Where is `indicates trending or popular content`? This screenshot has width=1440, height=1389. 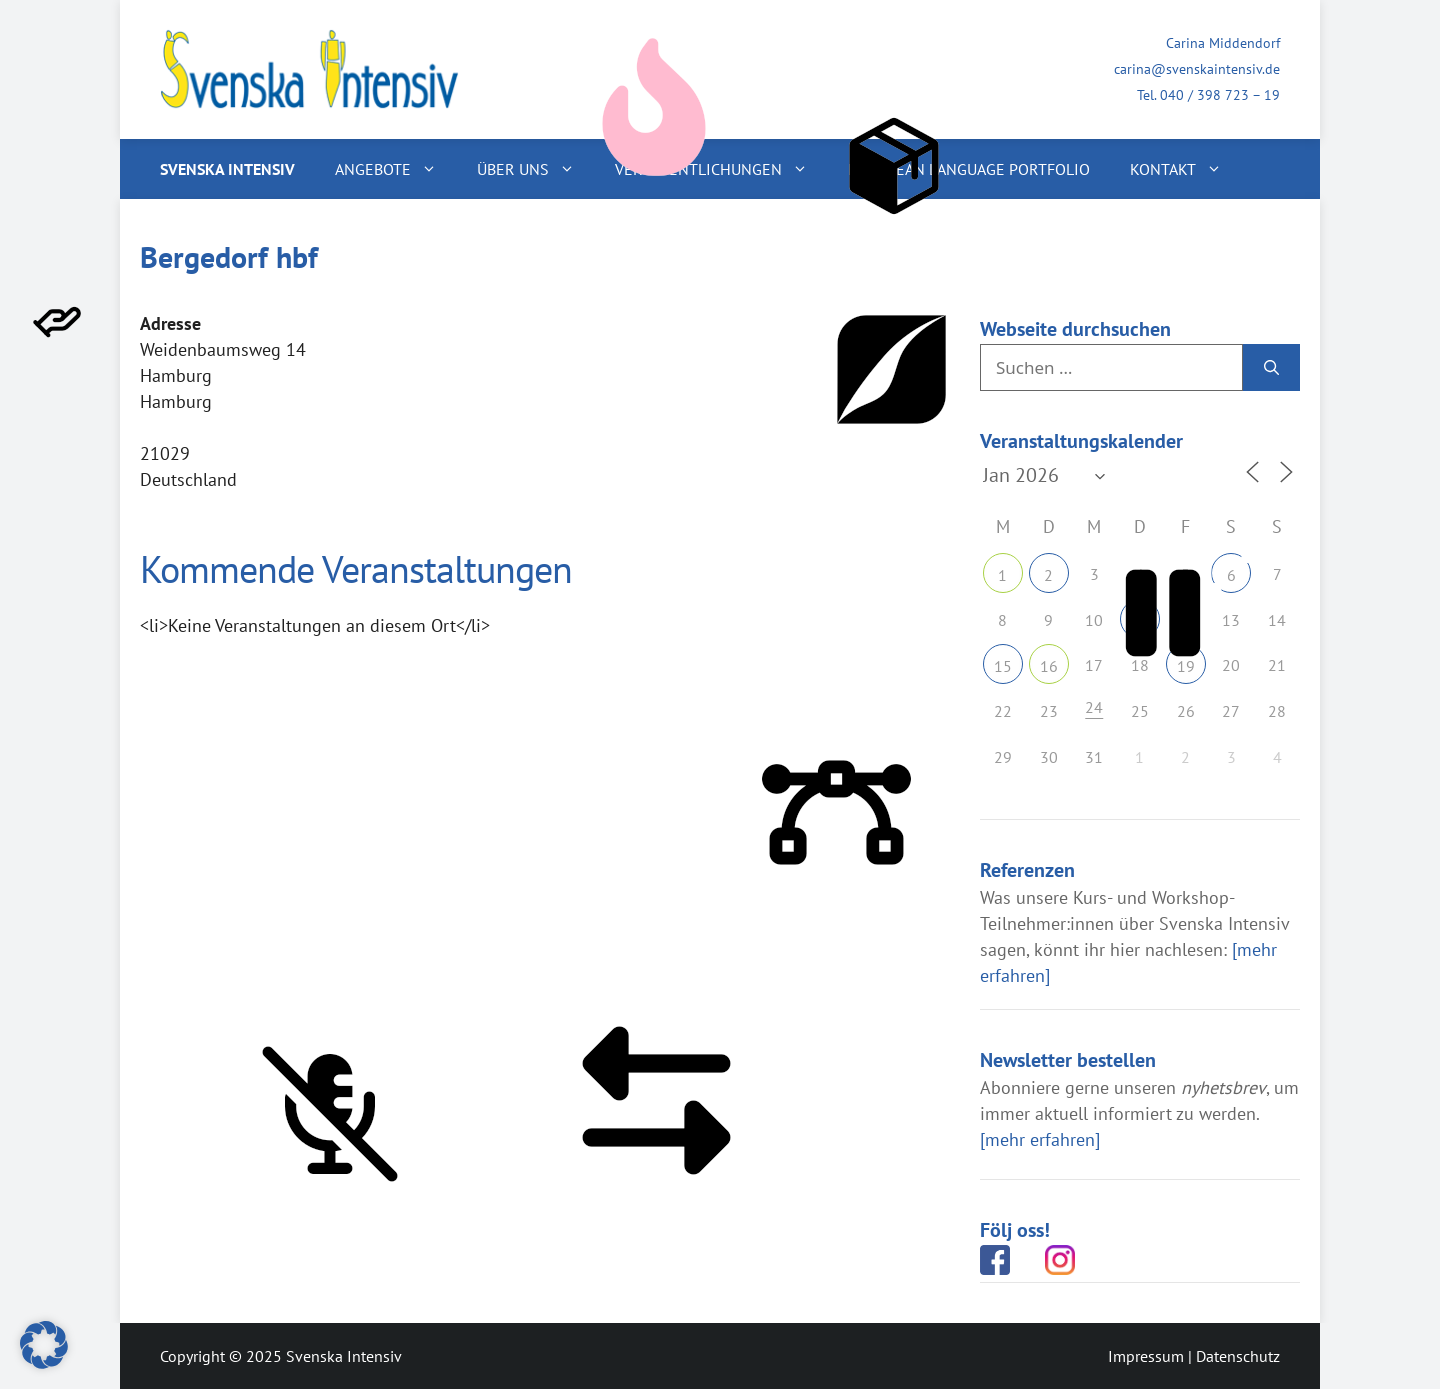 indicates trending or popular content is located at coordinates (654, 107).